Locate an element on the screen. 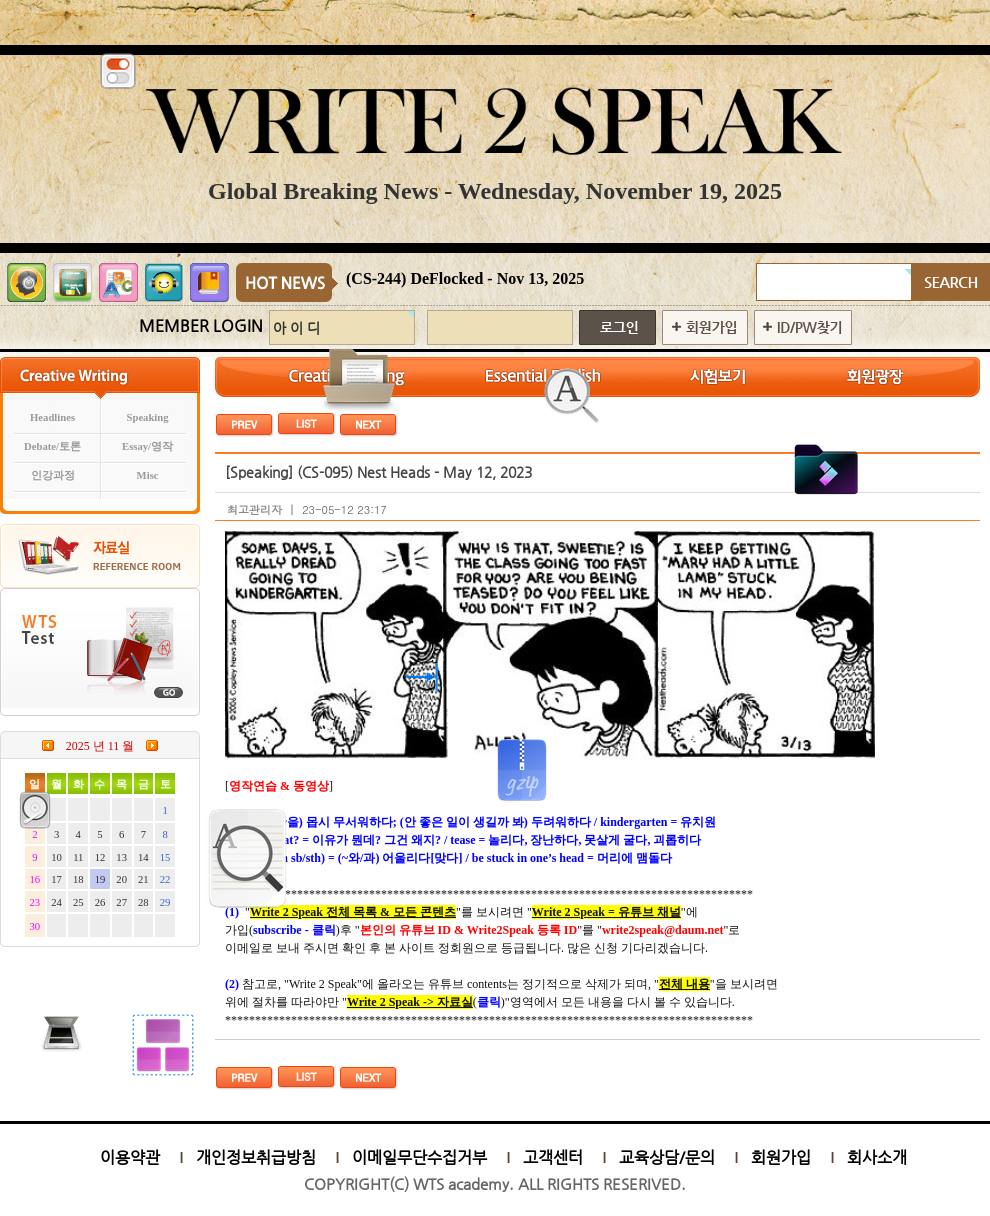 The height and width of the screenshot is (1216, 990). a gzip compressed file is located at coordinates (522, 770).